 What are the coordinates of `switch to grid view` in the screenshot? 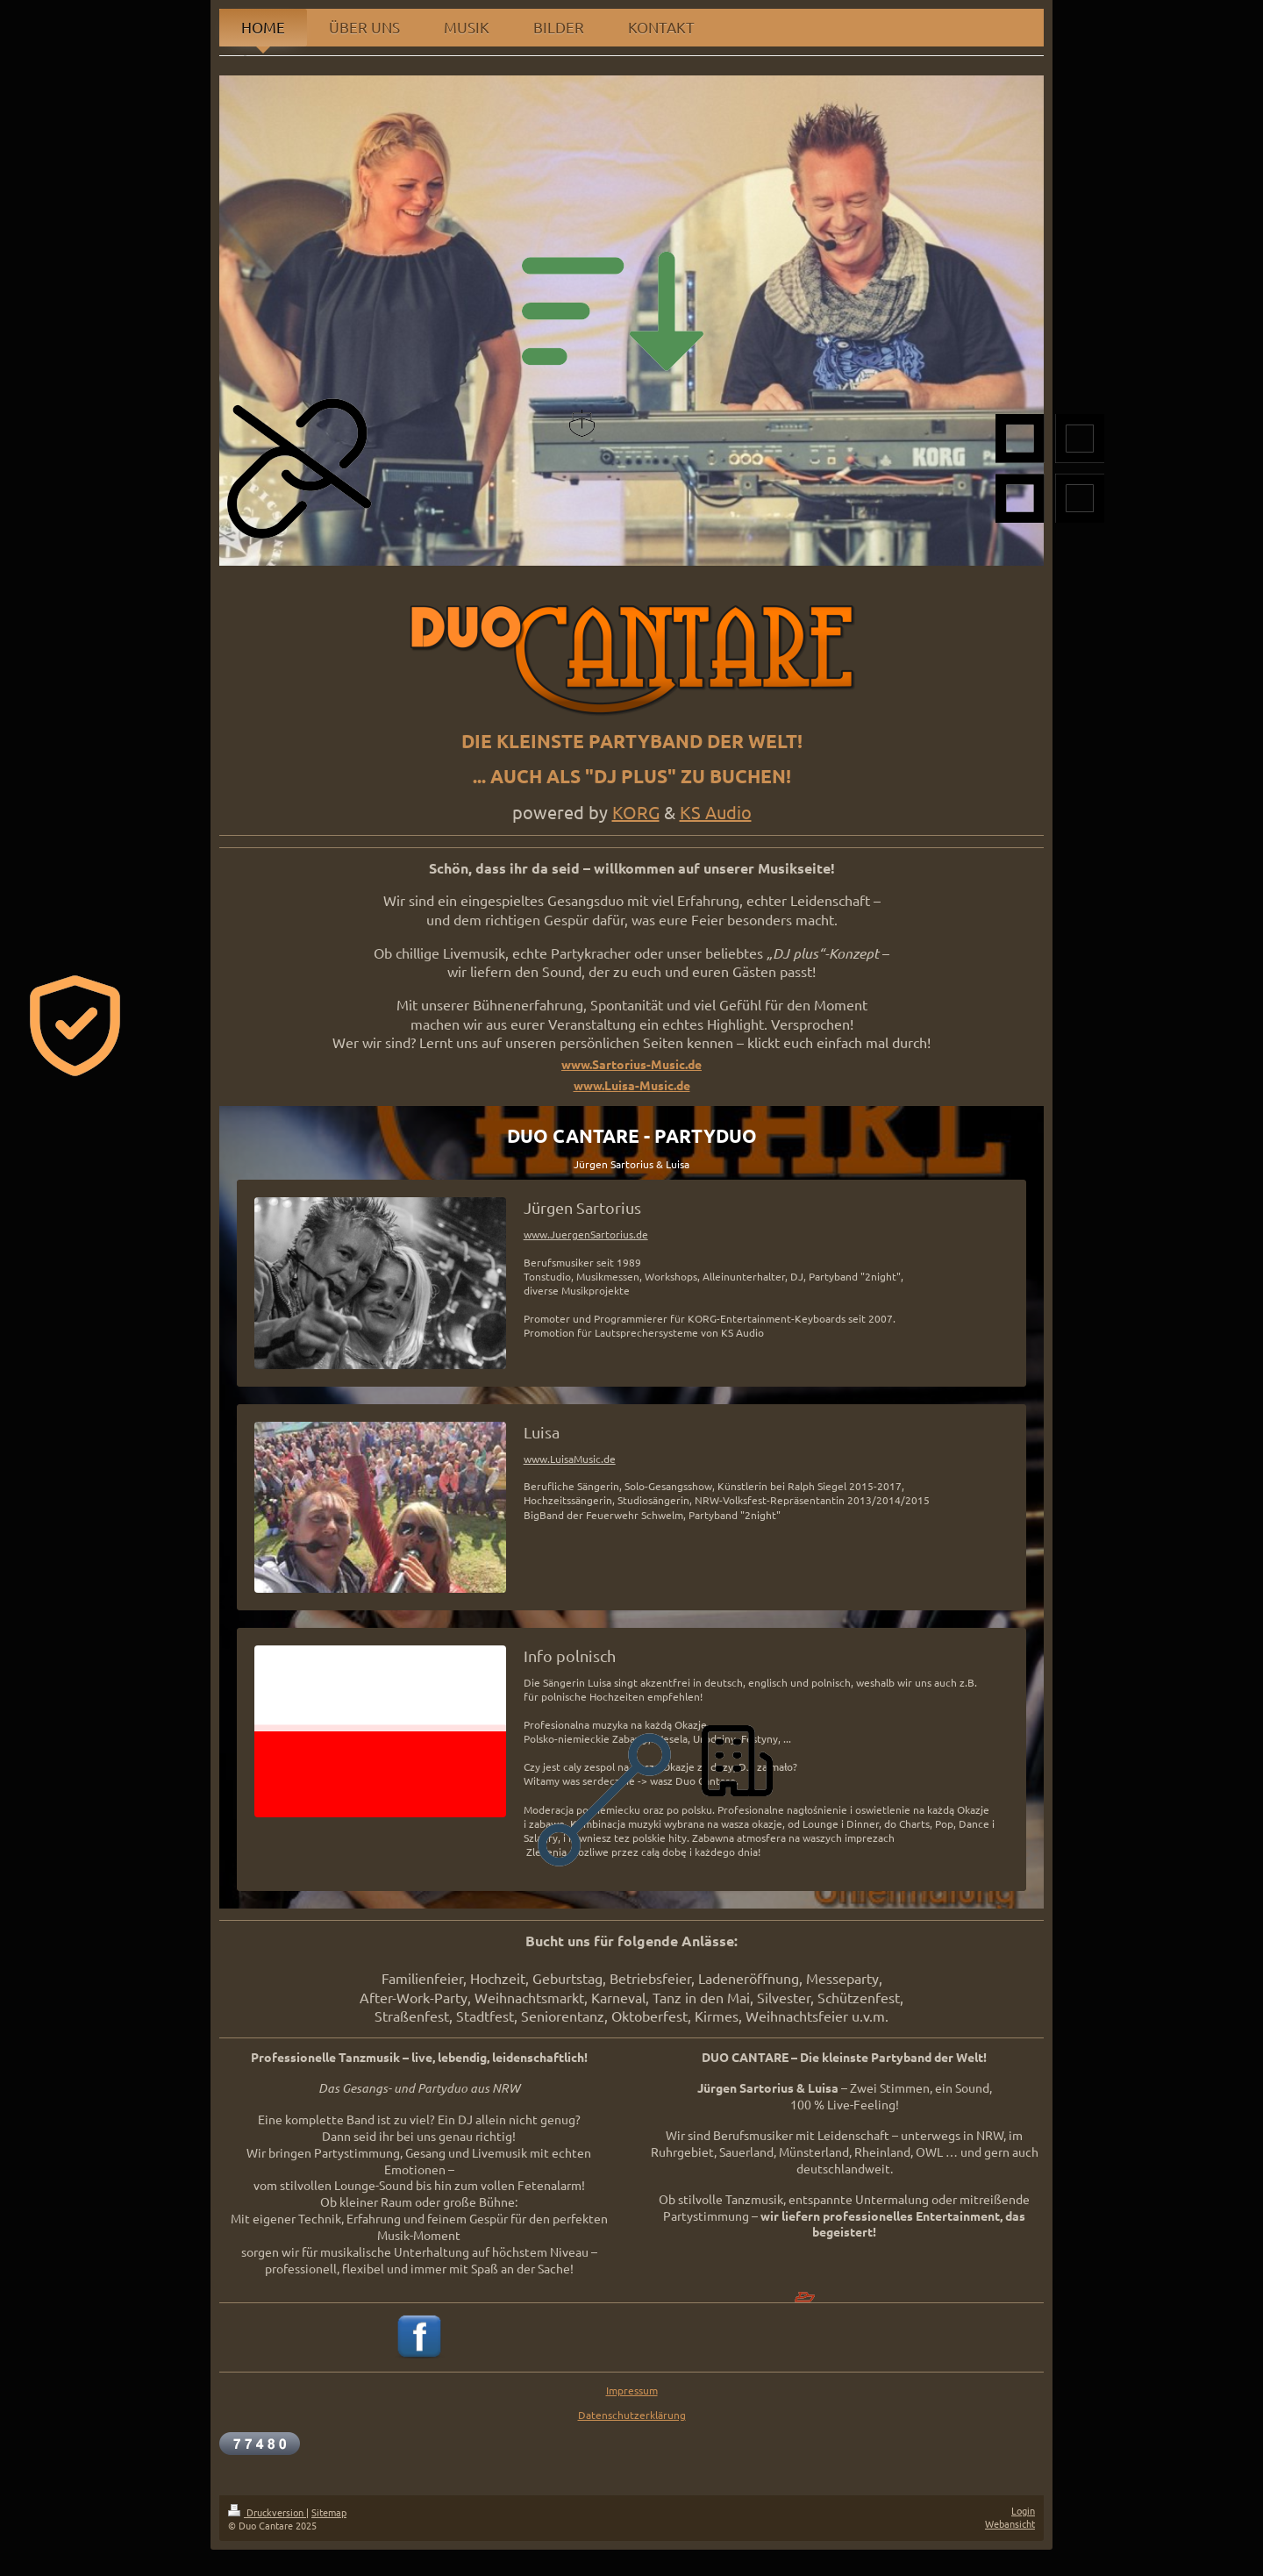 It's located at (1050, 468).